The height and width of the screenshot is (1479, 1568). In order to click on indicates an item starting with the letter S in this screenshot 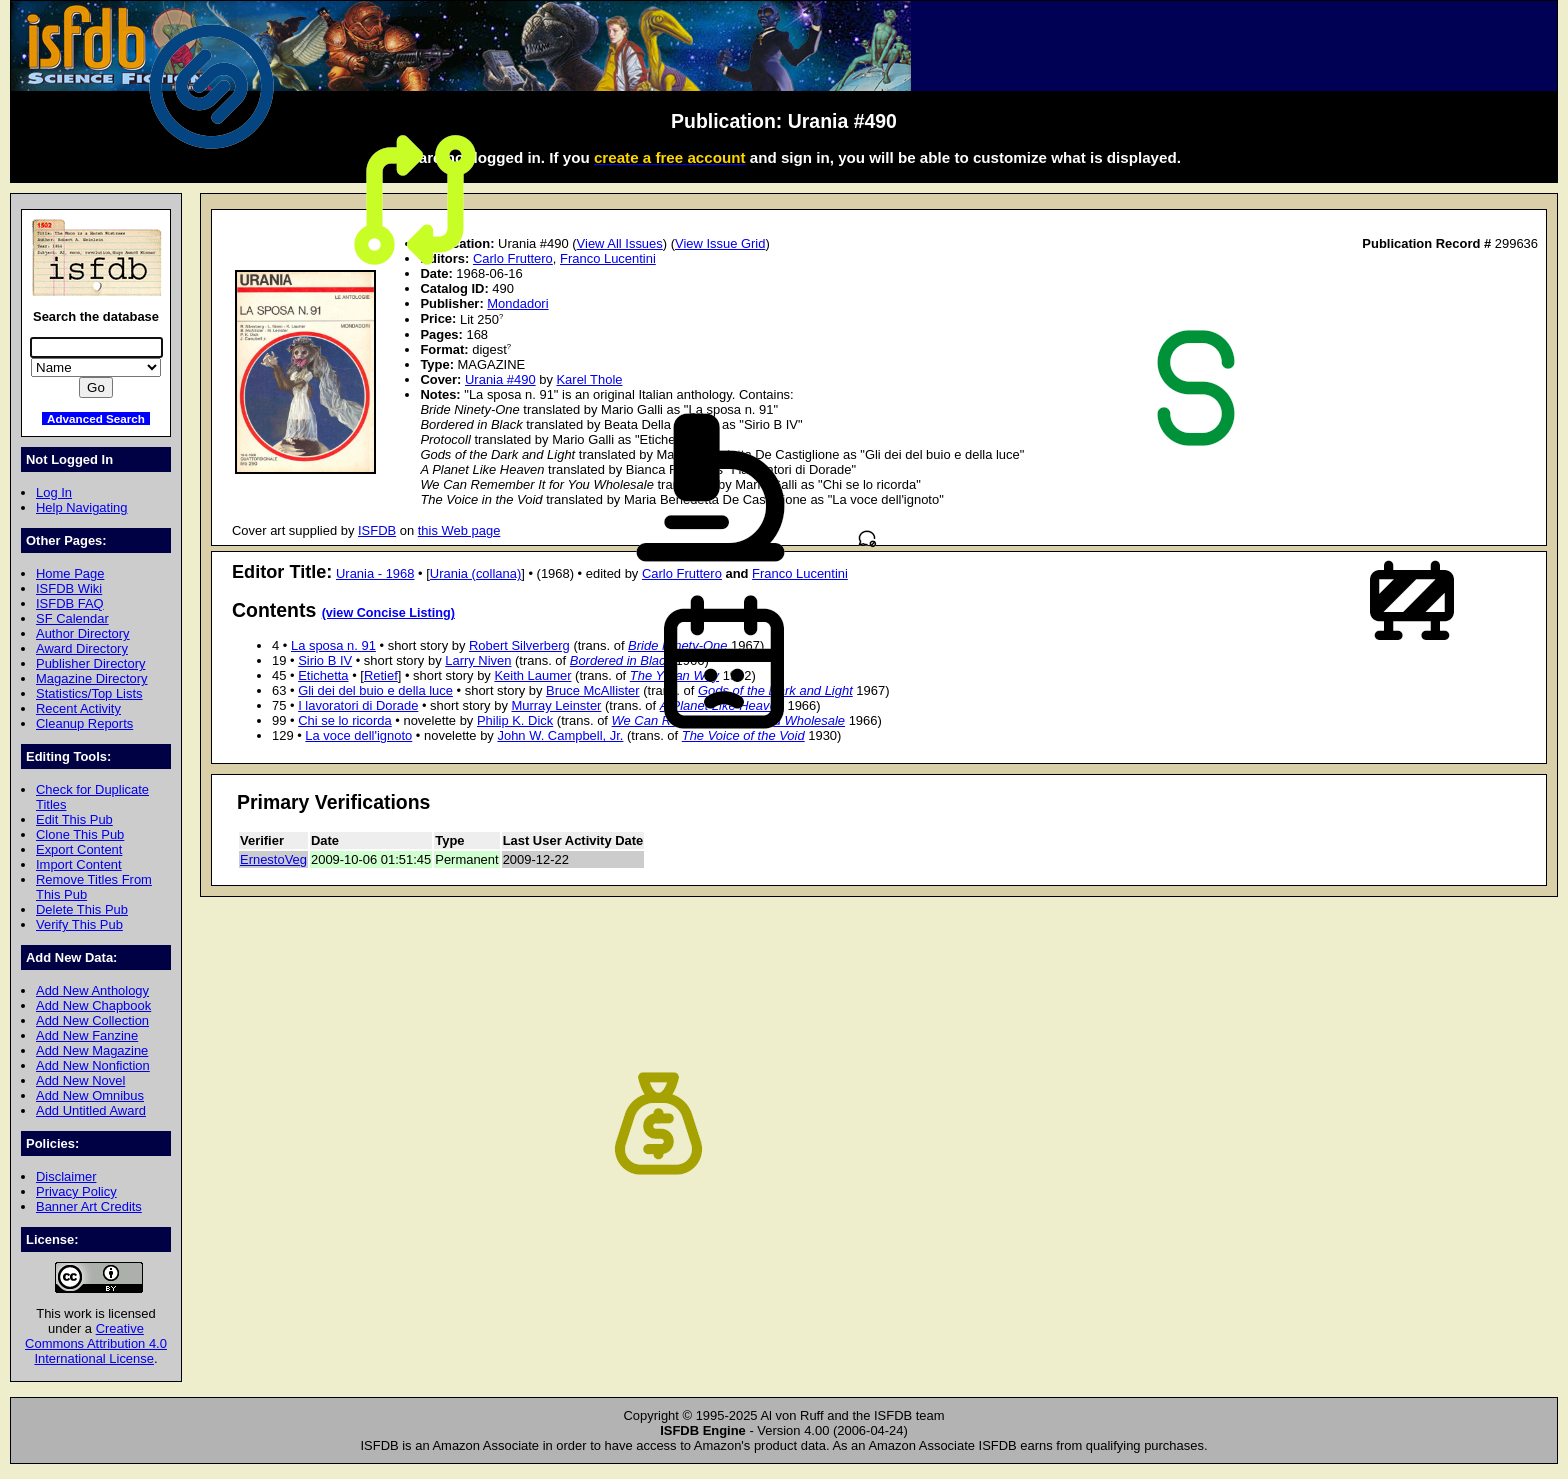, I will do `click(1196, 388)`.